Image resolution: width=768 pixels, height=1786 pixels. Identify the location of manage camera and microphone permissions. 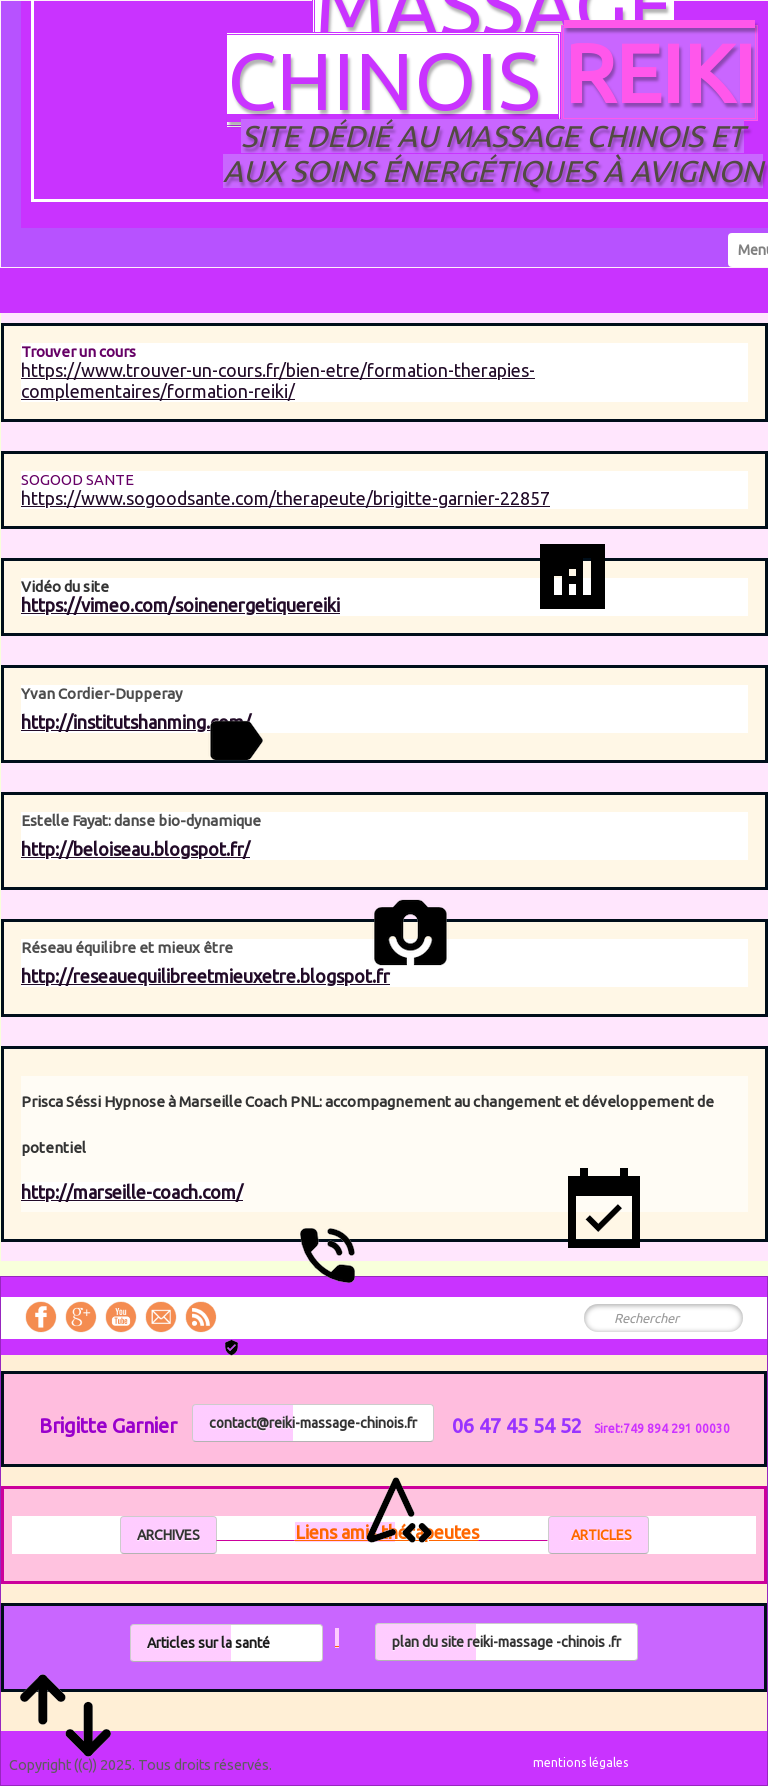
(410, 932).